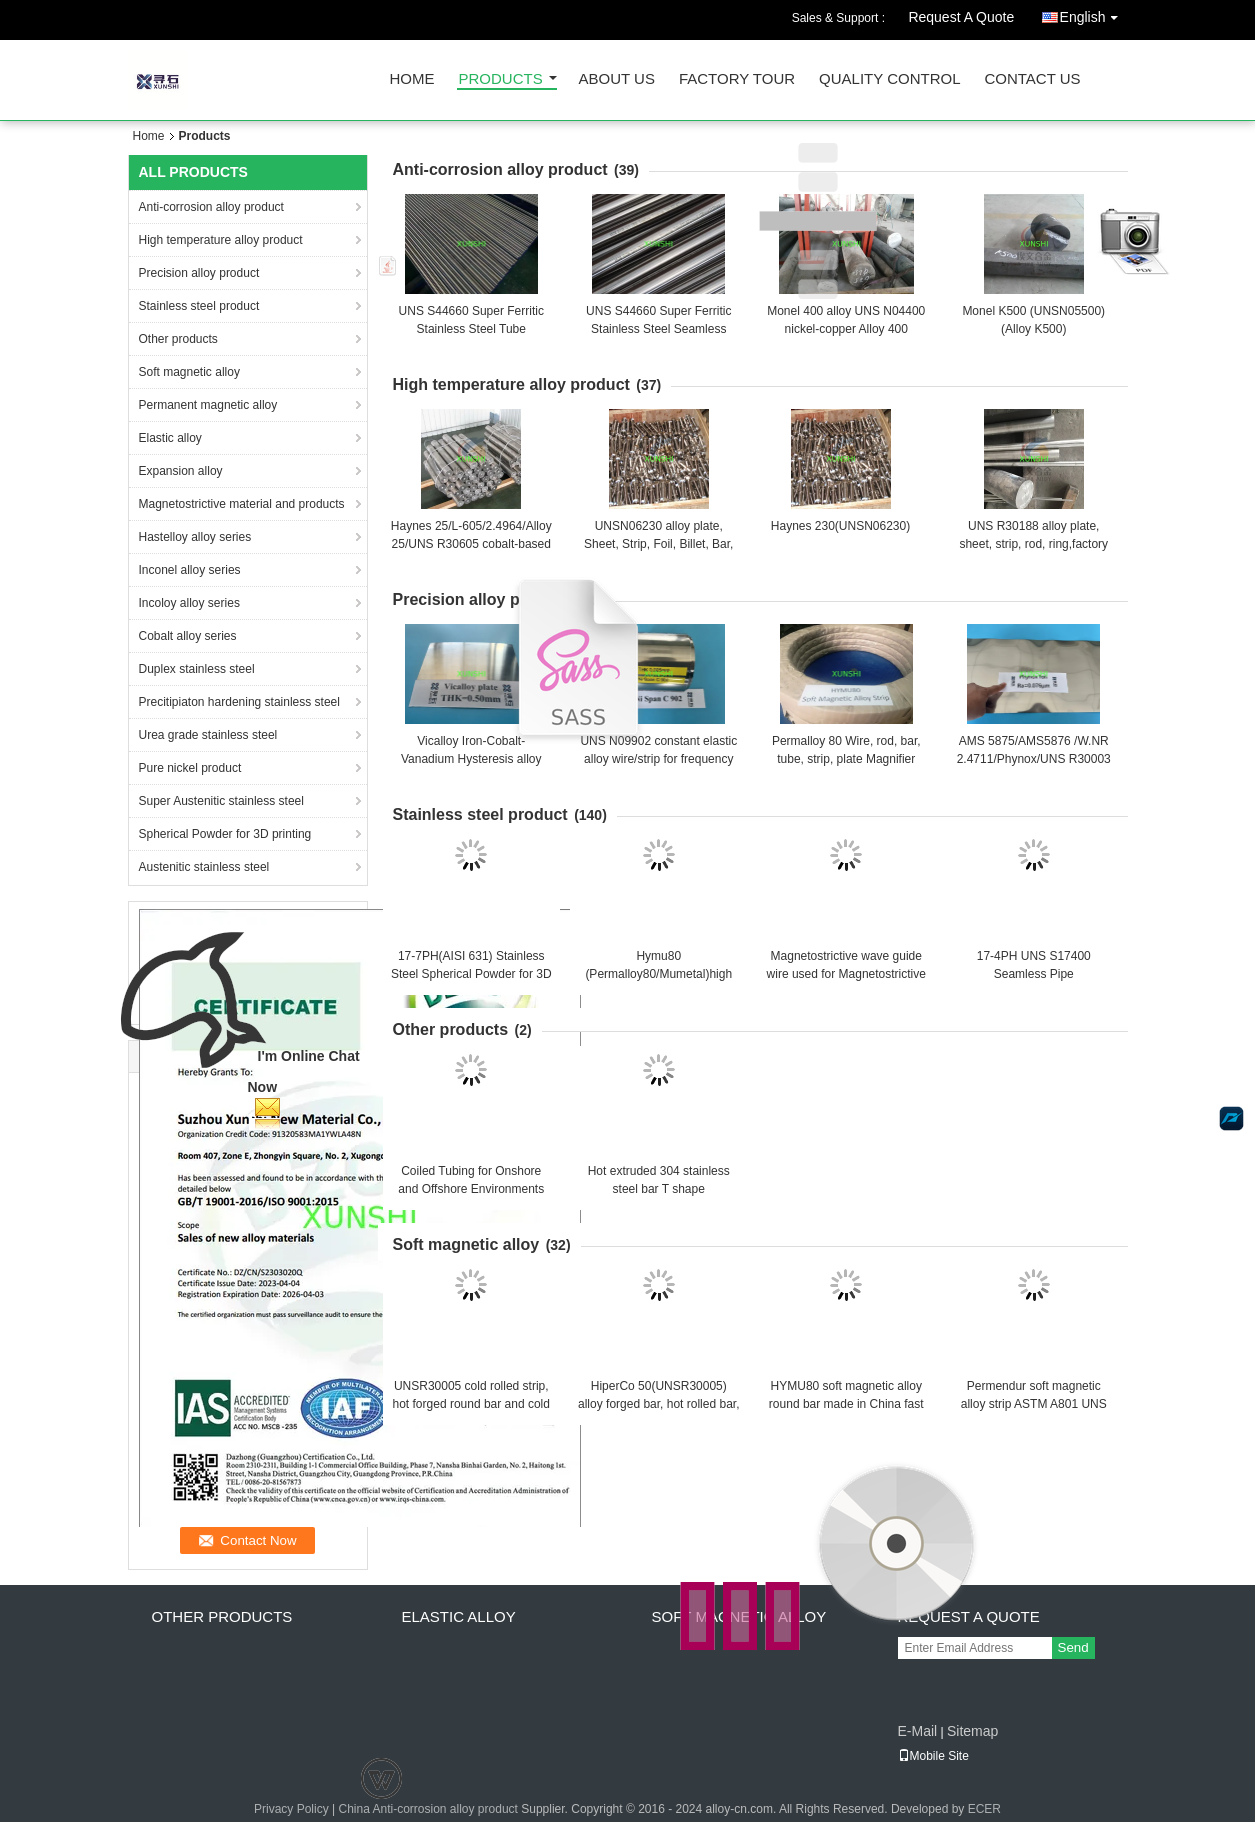  Describe the element at coordinates (1130, 242) in the screenshot. I see `convert scanned images to PDF format` at that location.